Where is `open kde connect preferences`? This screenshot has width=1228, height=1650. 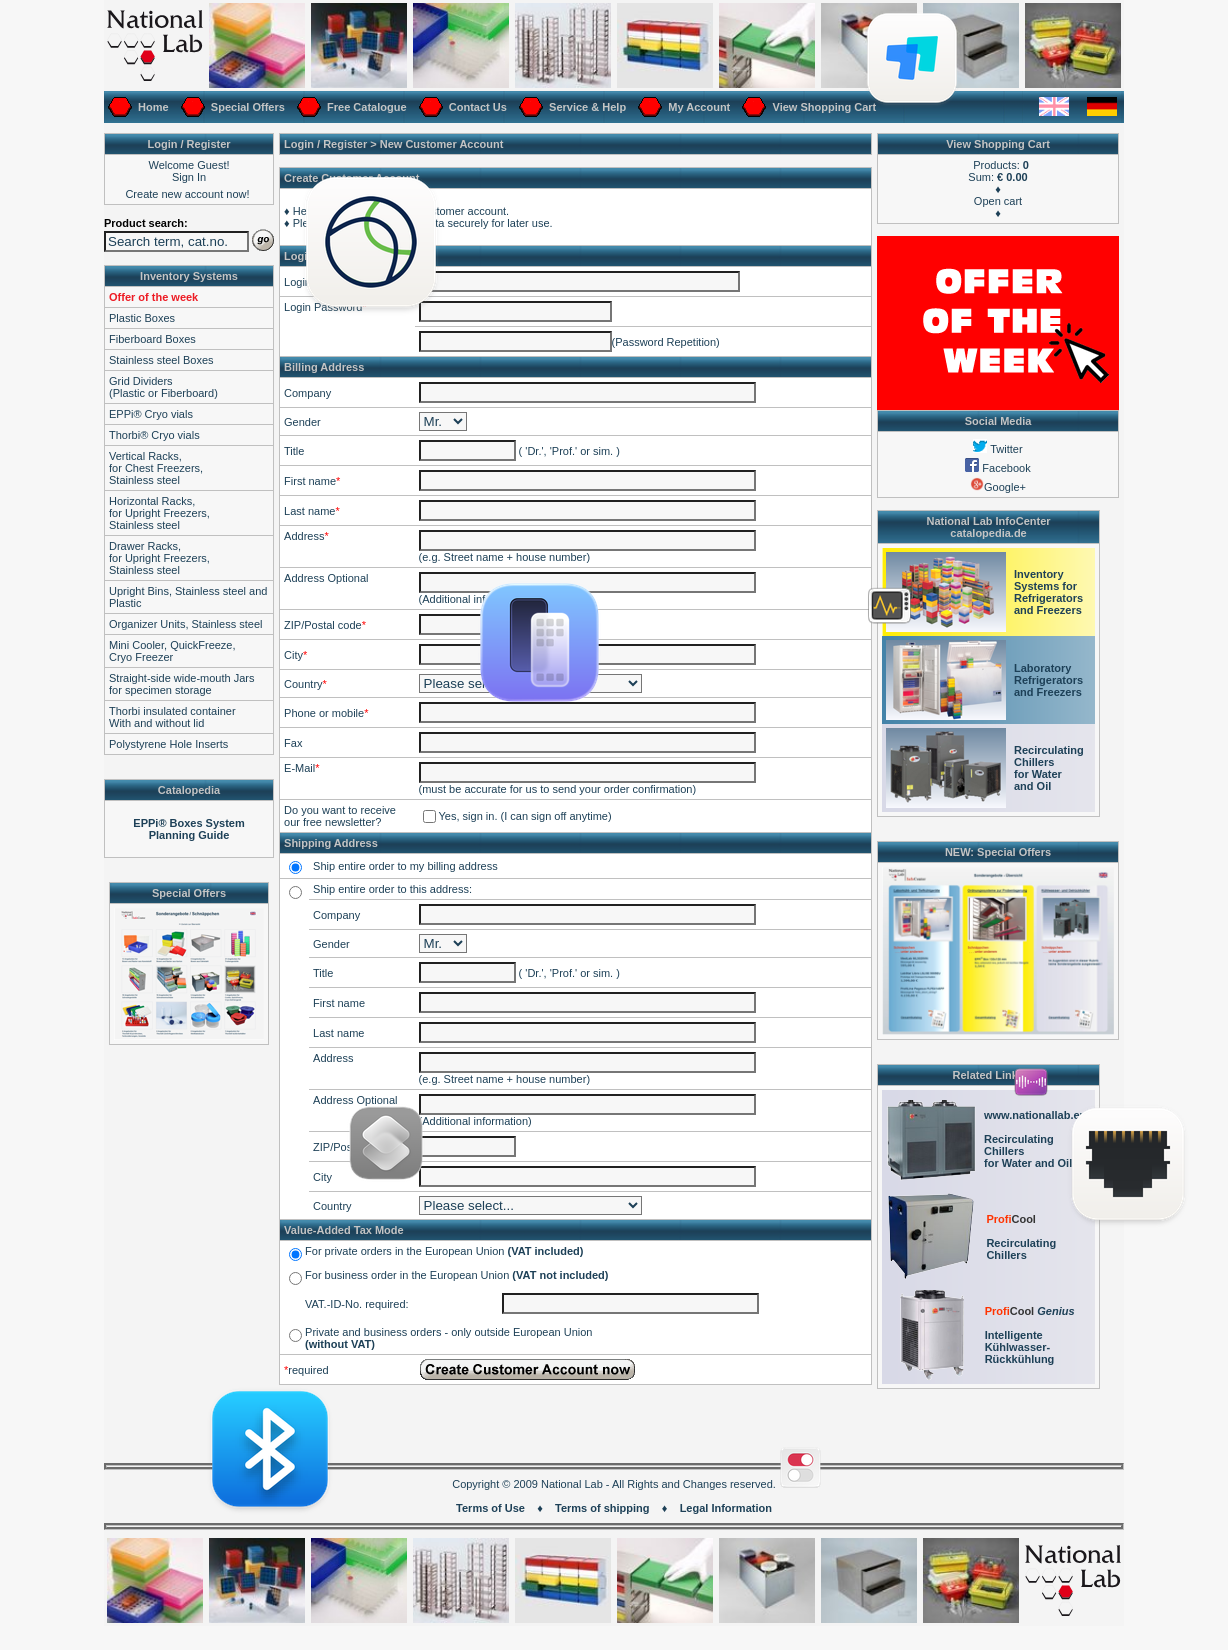
open kde connect preferences is located at coordinates (539, 642).